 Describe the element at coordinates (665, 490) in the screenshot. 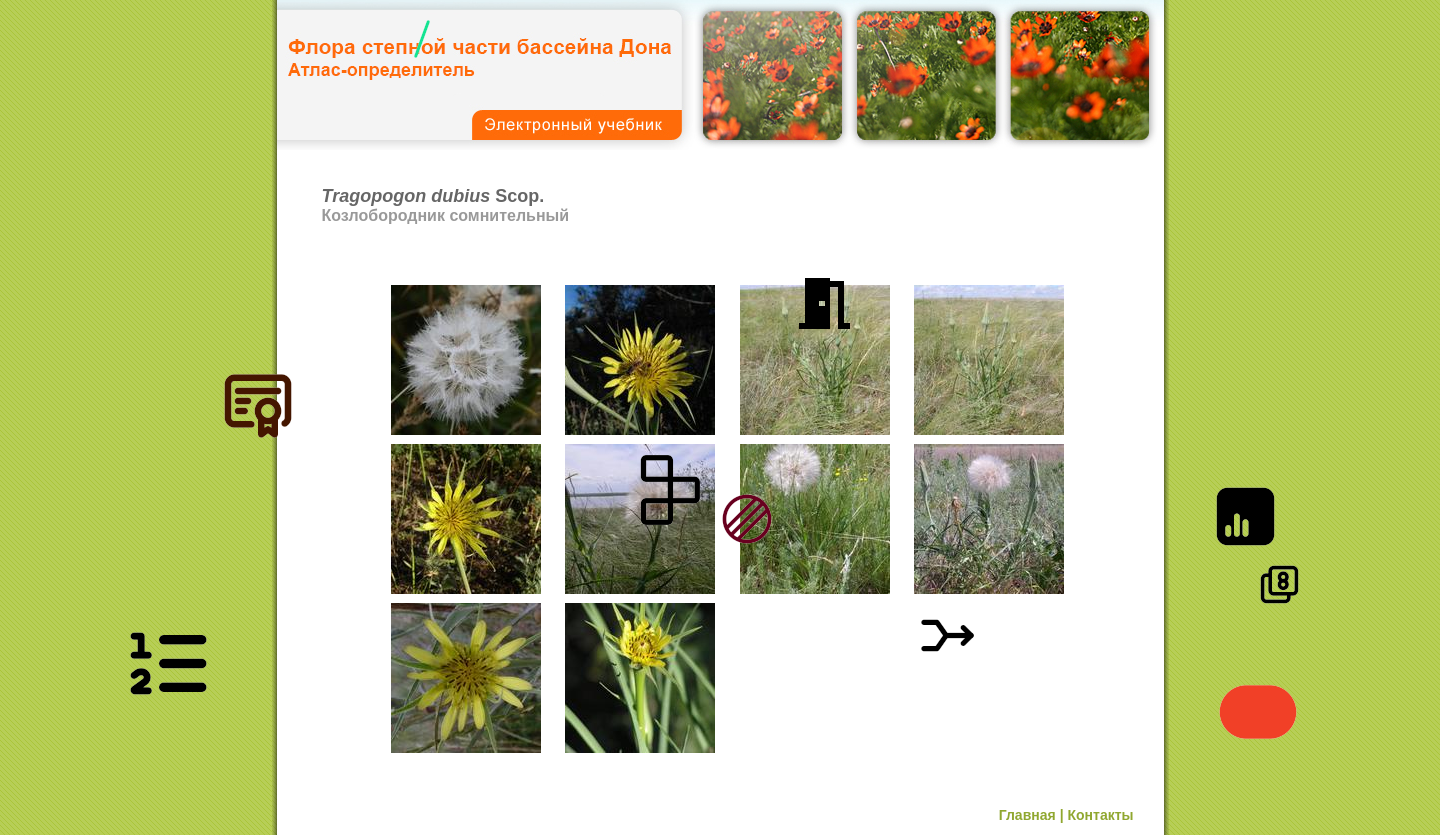

I see `open replit coding environment` at that location.